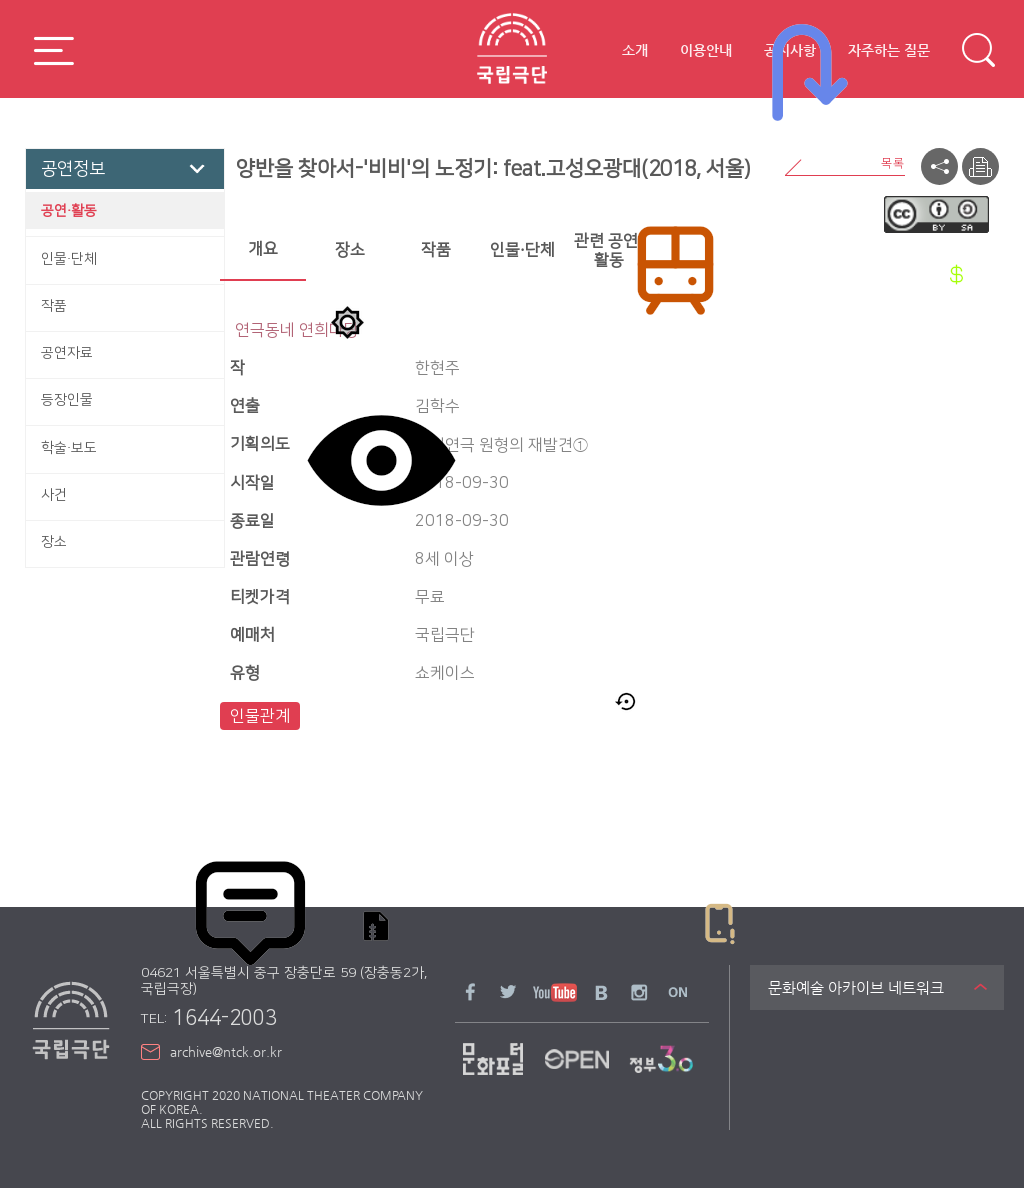  I want to click on restore settings to a previous backup, so click(626, 701).